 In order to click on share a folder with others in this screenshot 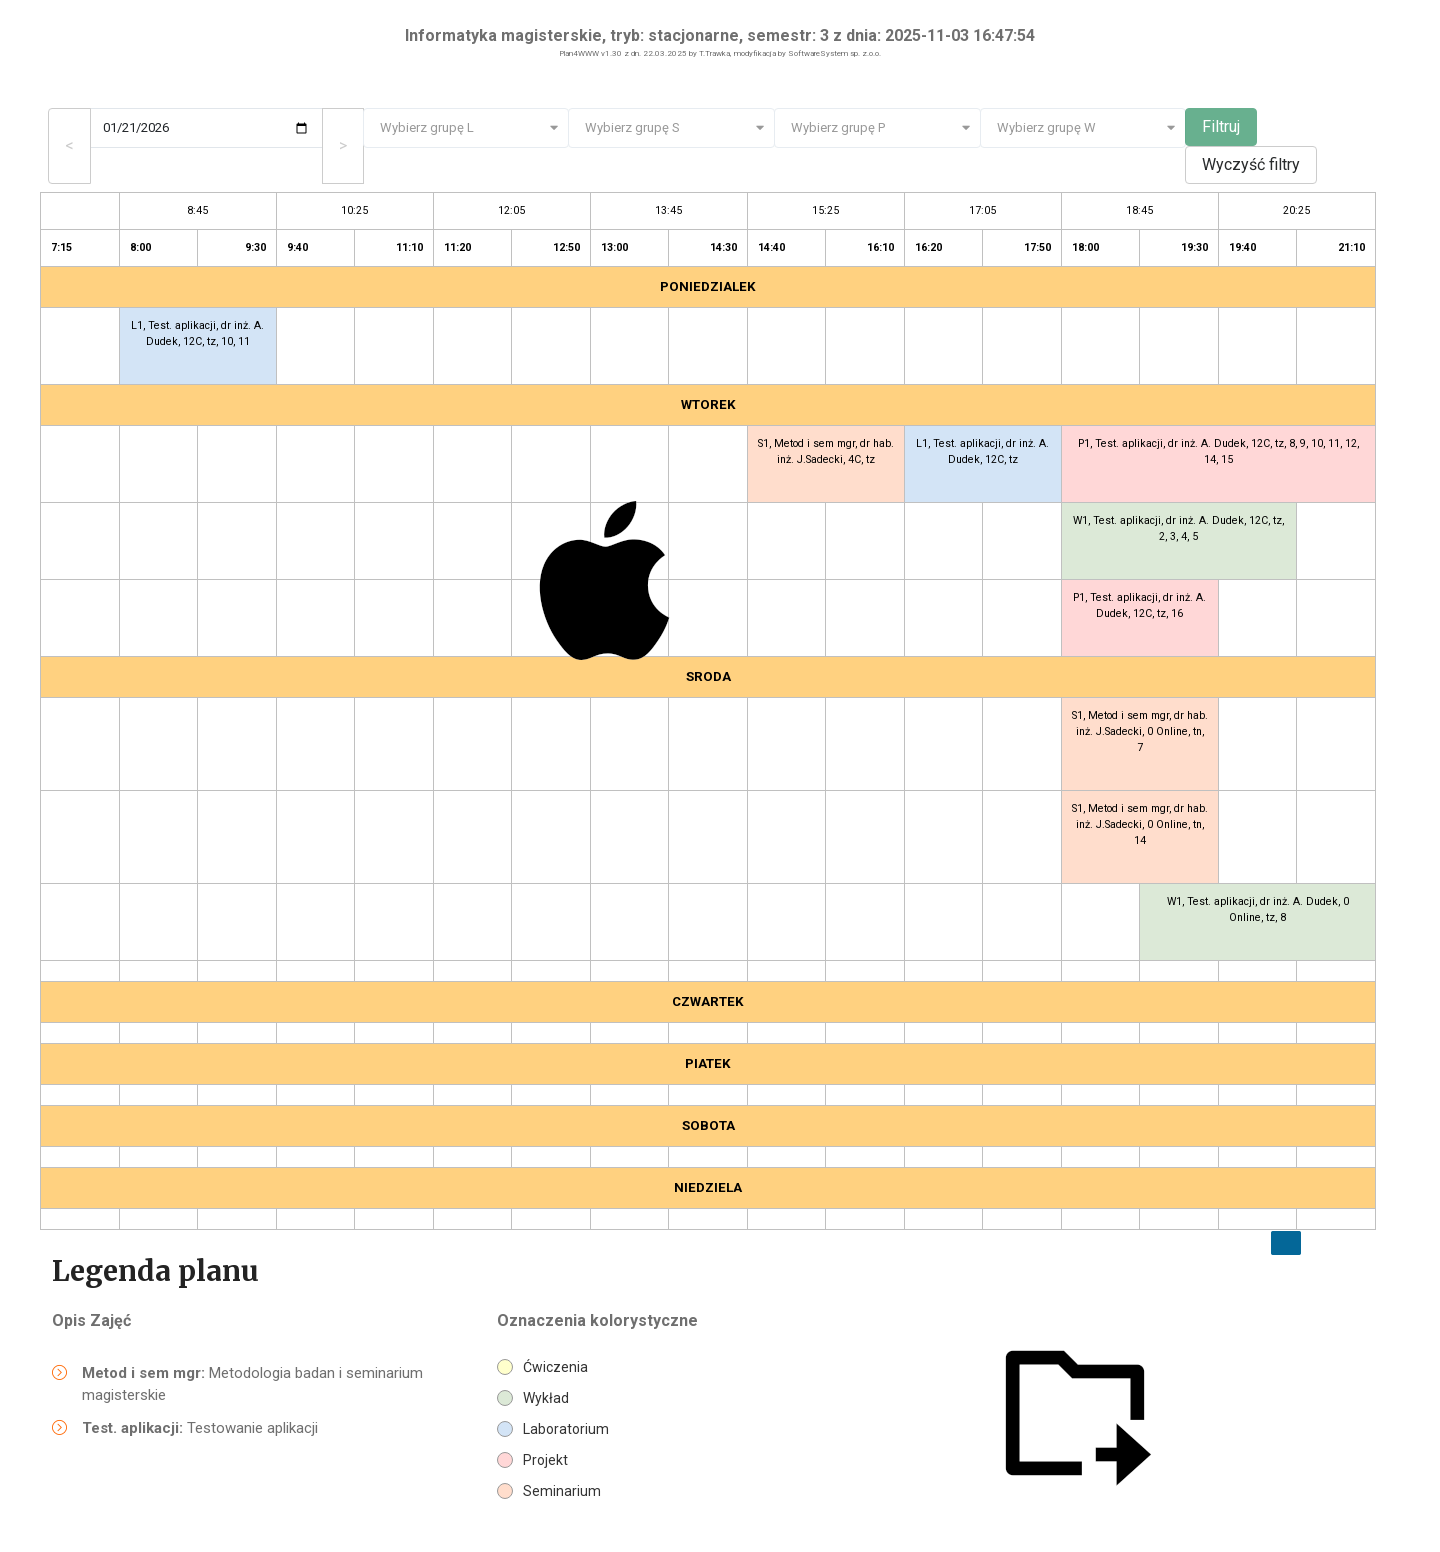, I will do `click(1075, 1413)`.